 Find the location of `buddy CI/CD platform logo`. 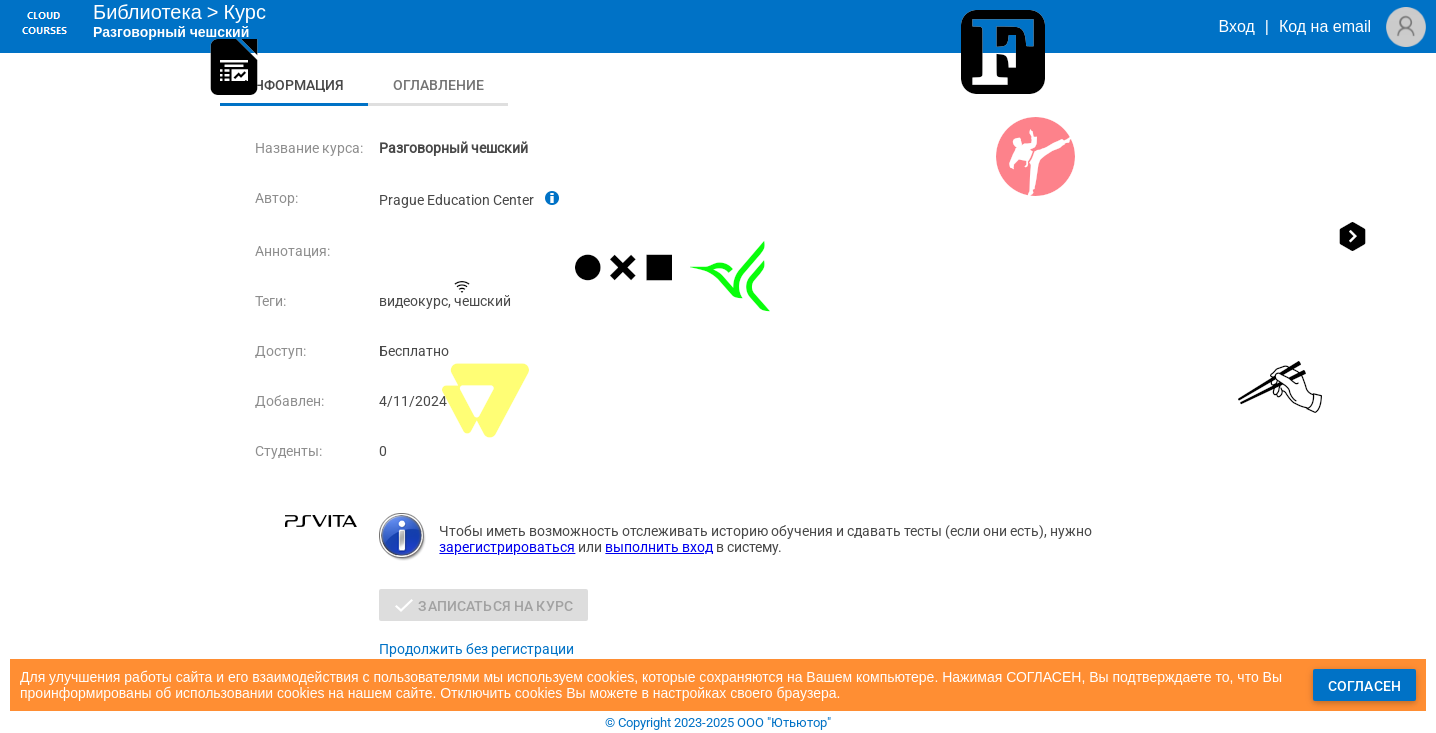

buddy CI/CD platform logo is located at coordinates (1352, 236).